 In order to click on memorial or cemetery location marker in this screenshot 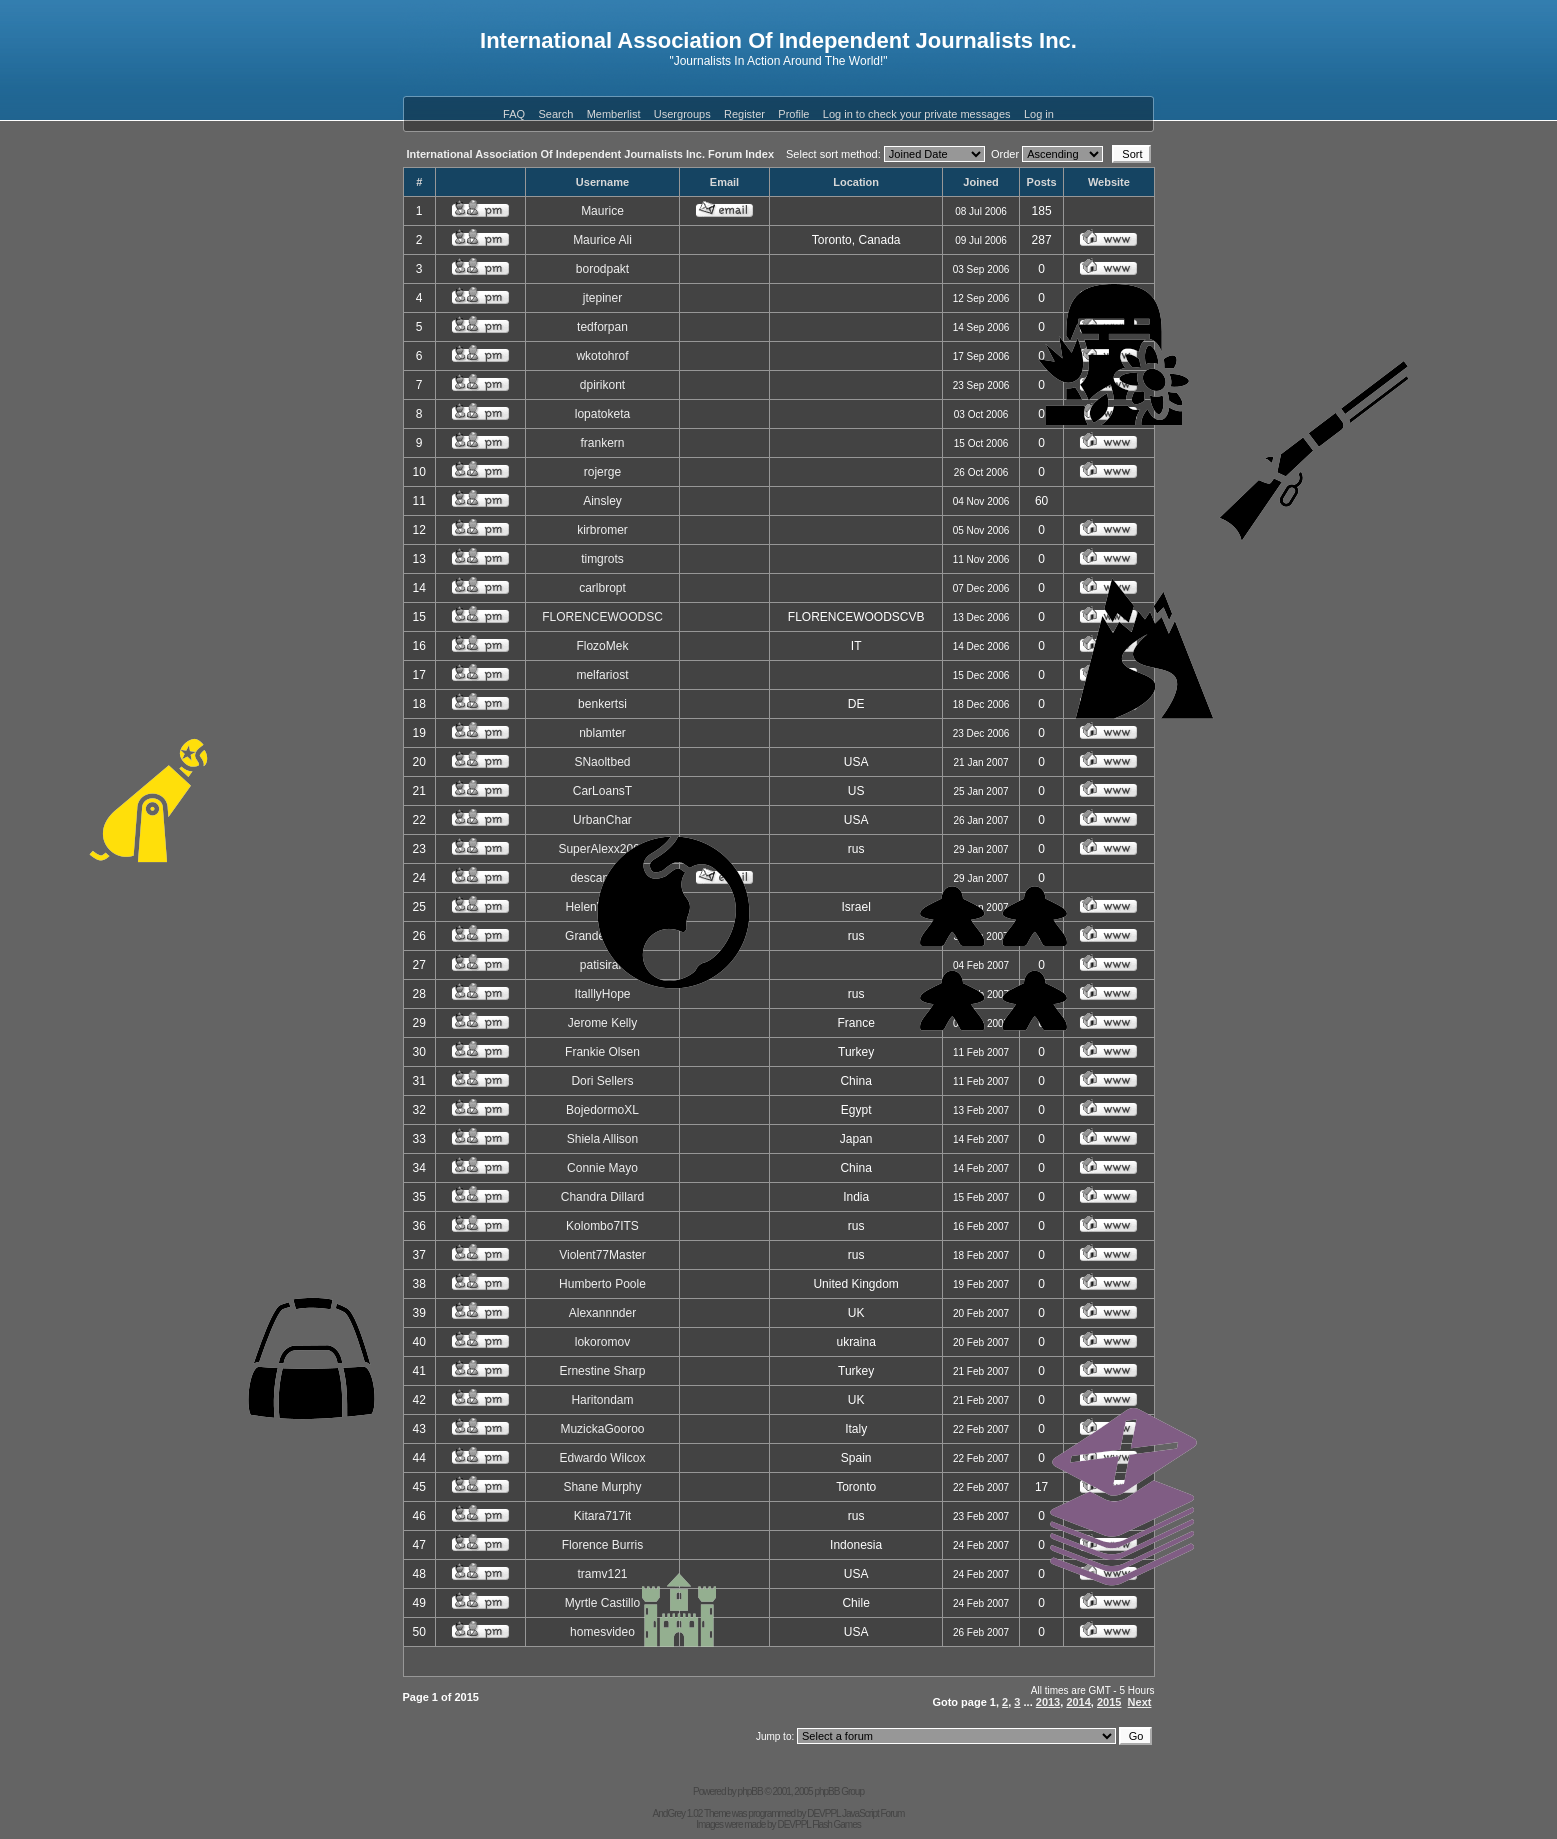, I will do `click(1114, 352)`.